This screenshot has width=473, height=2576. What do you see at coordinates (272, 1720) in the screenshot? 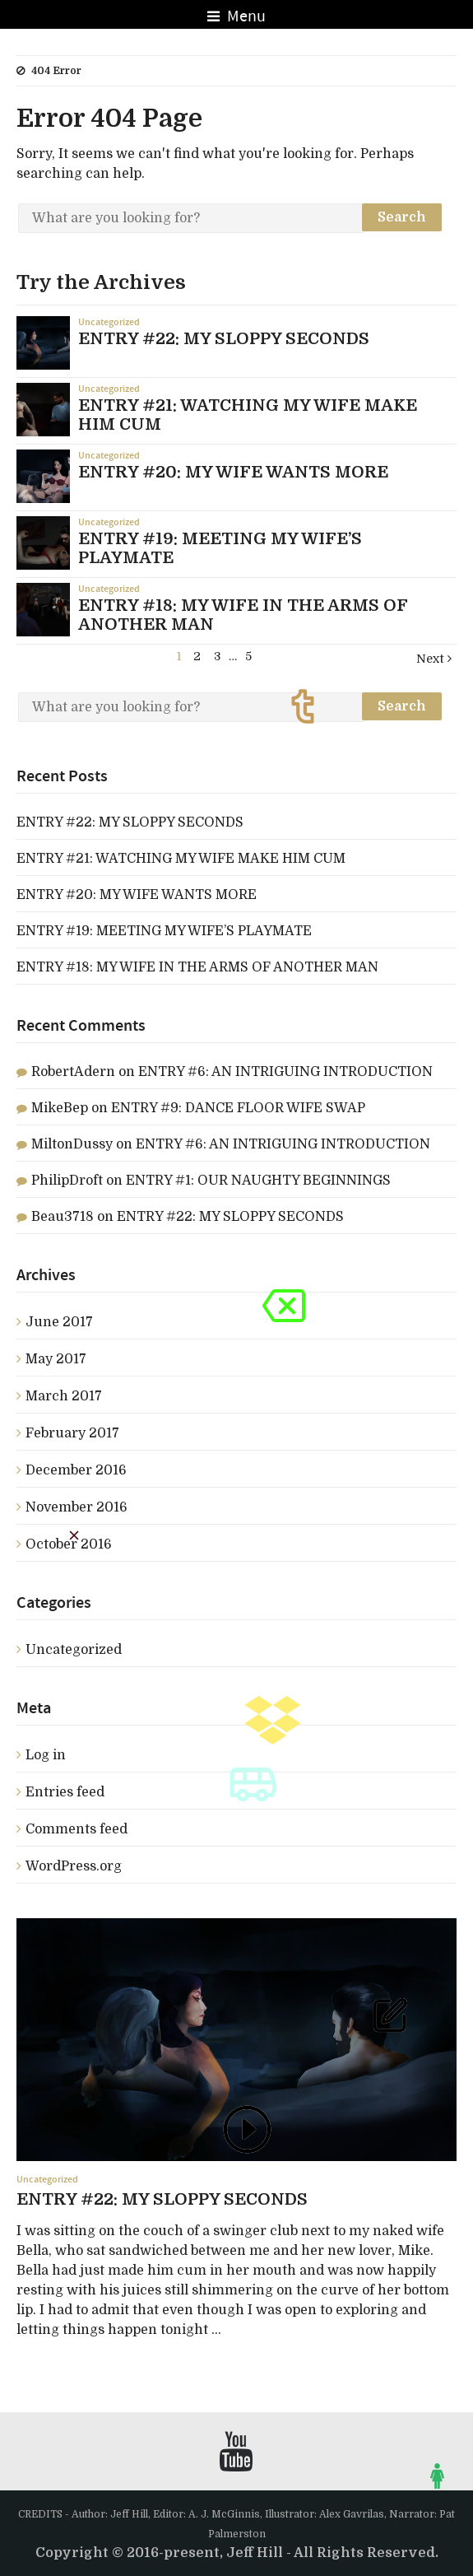
I see `open Dropbox cloud storage` at bounding box center [272, 1720].